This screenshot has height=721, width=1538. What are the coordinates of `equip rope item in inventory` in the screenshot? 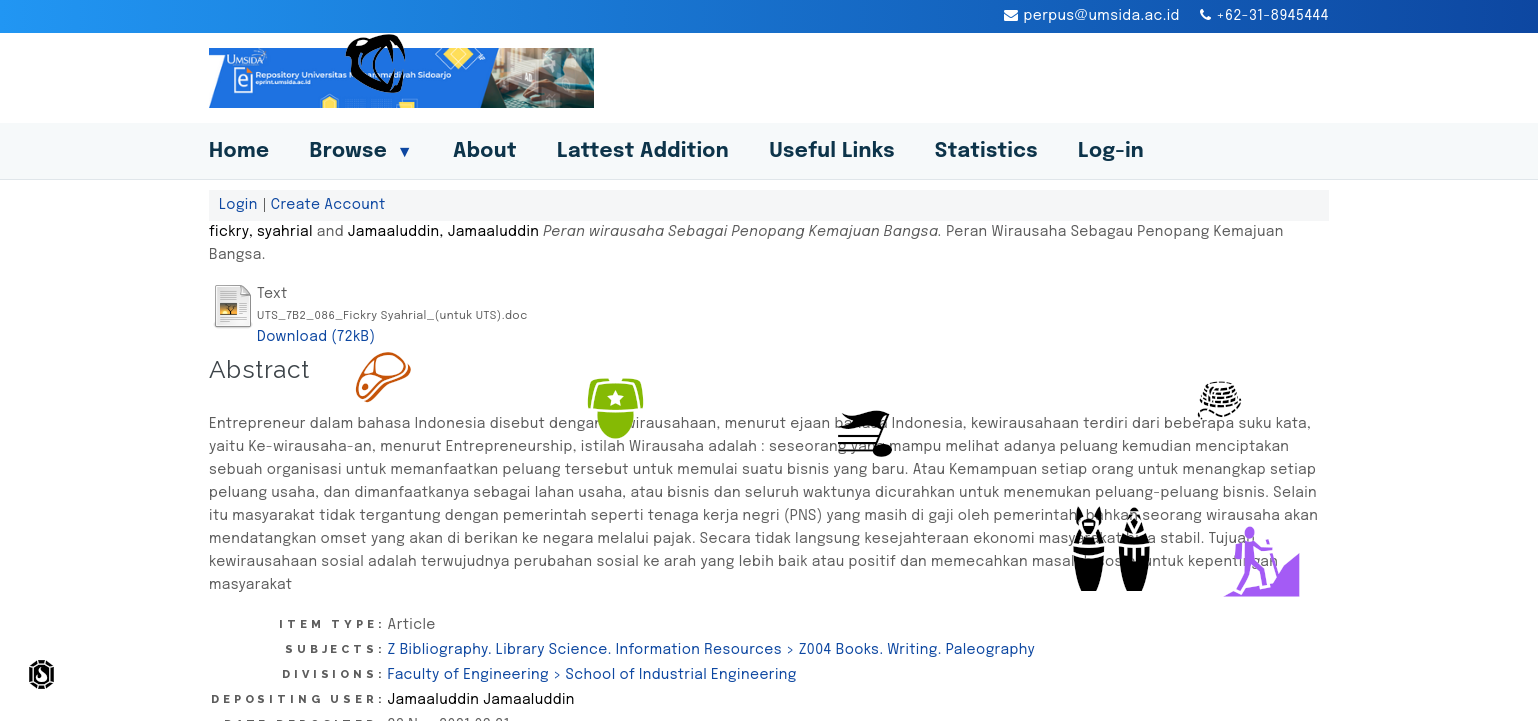 It's located at (1219, 400).